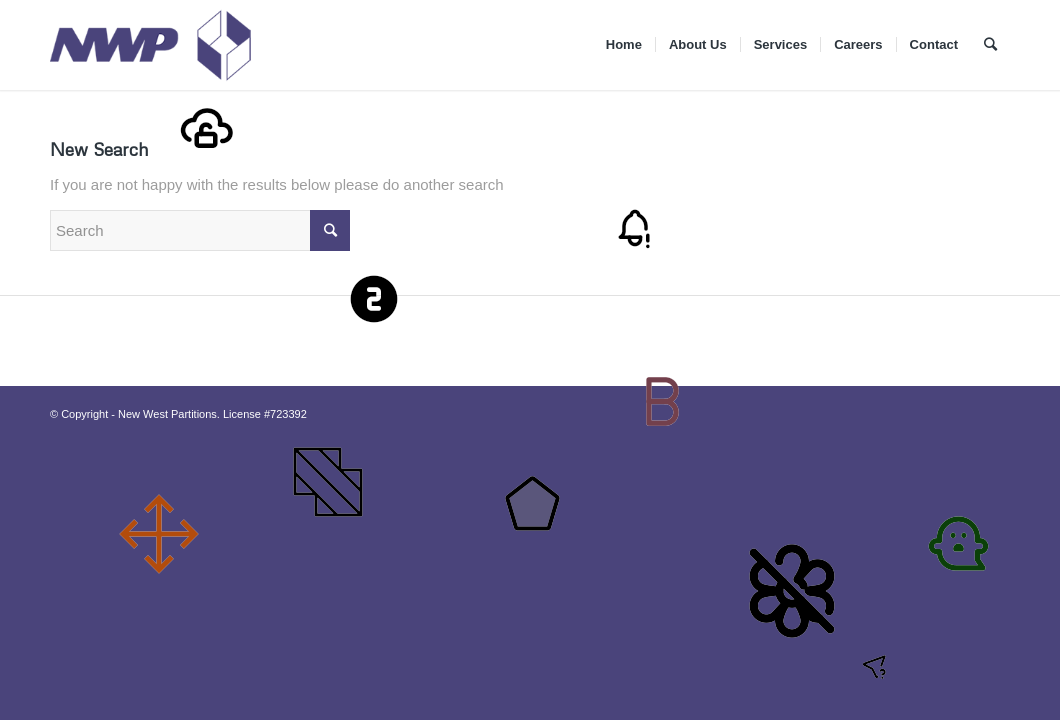  What do you see at coordinates (532, 505) in the screenshot?
I see `a pentagon shape indicator` at bounding box center [532, 505].